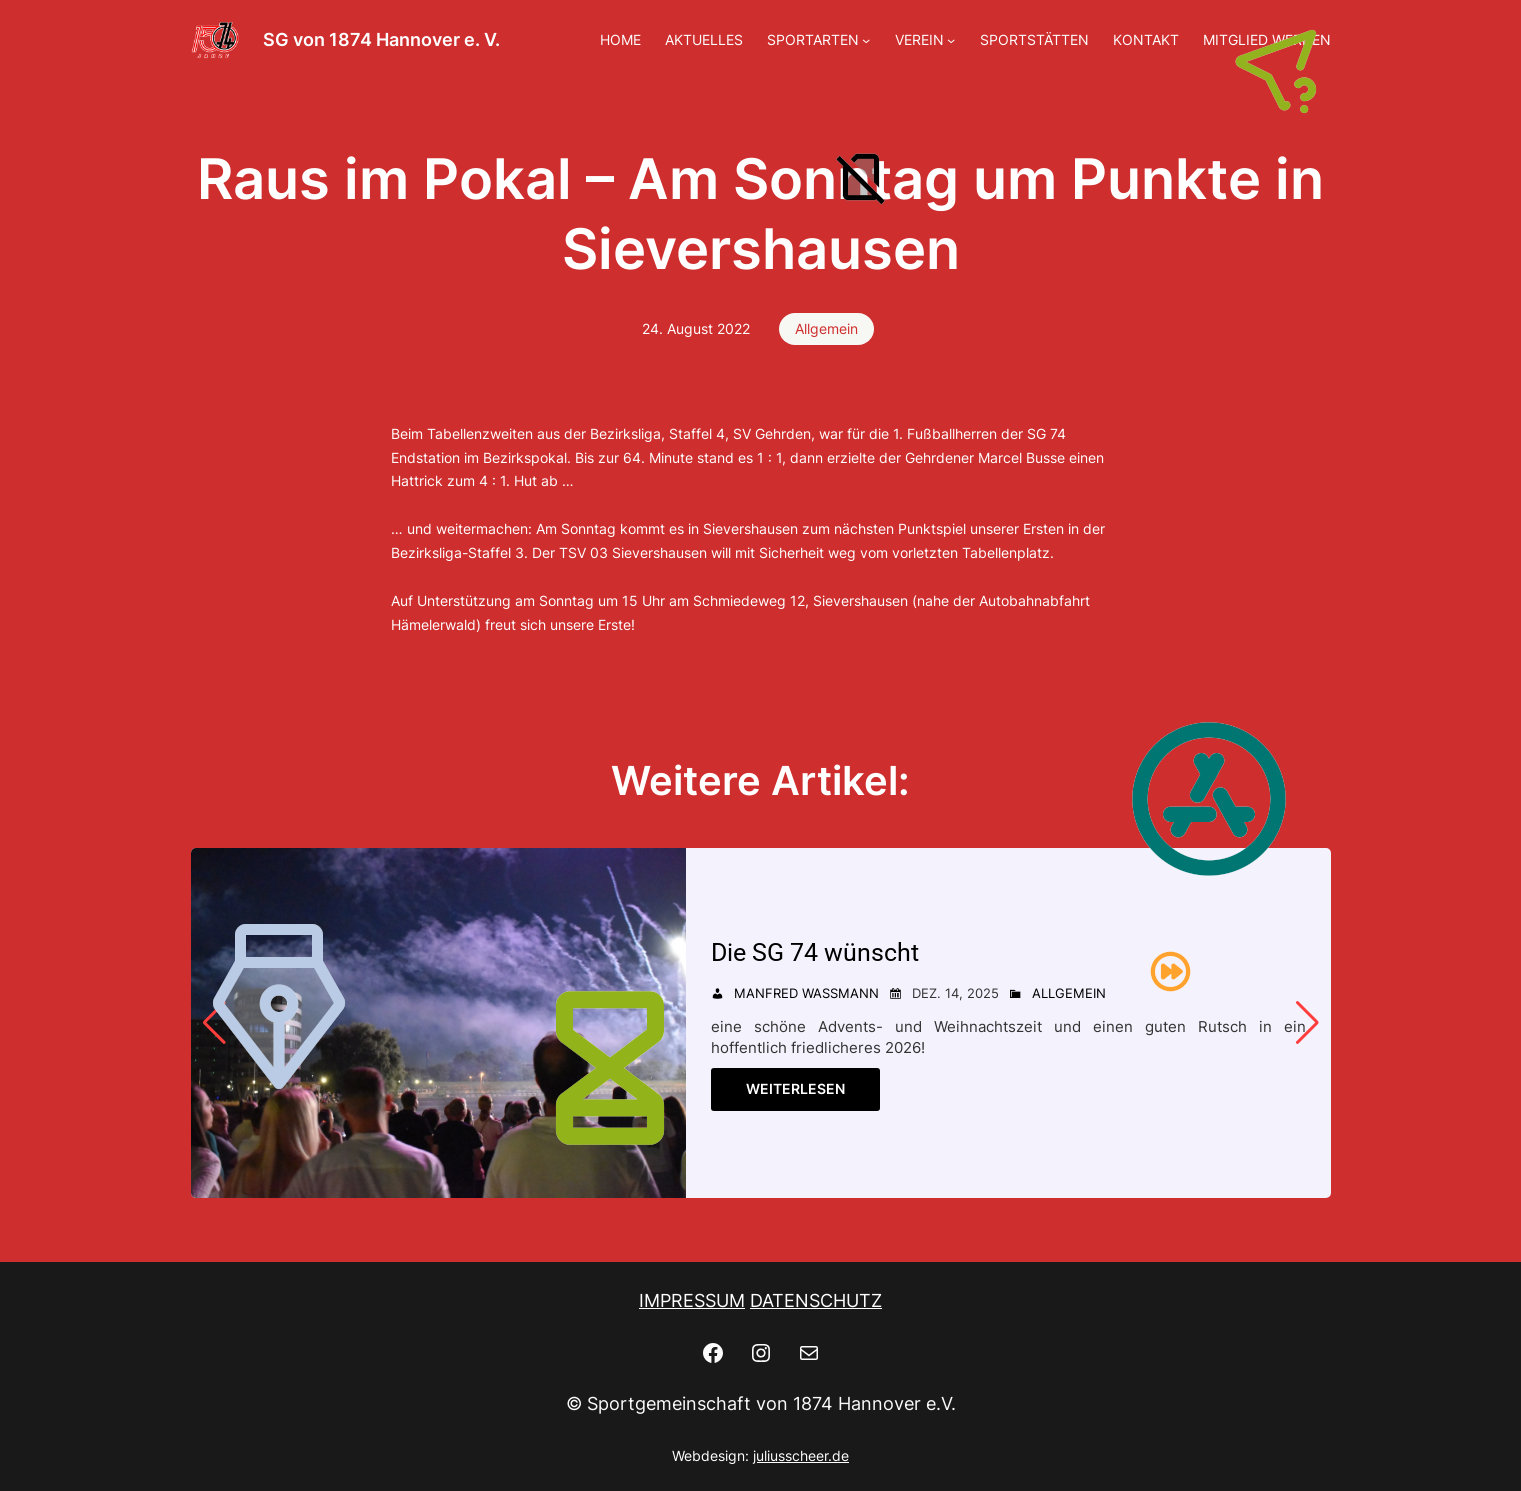  I want to click on skip forward in media playback, so click(1170, 971).